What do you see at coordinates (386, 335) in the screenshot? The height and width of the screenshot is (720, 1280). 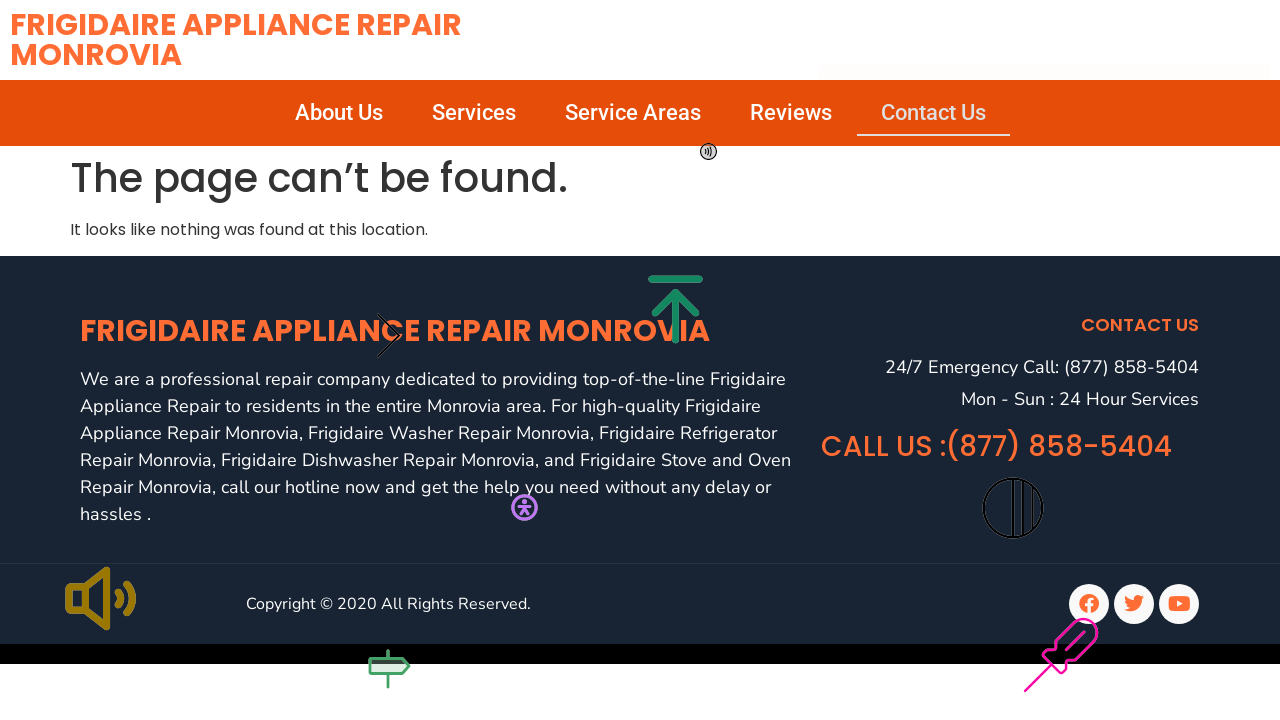 I see `navigate to the next item or page` at bounding box center [386, 335].